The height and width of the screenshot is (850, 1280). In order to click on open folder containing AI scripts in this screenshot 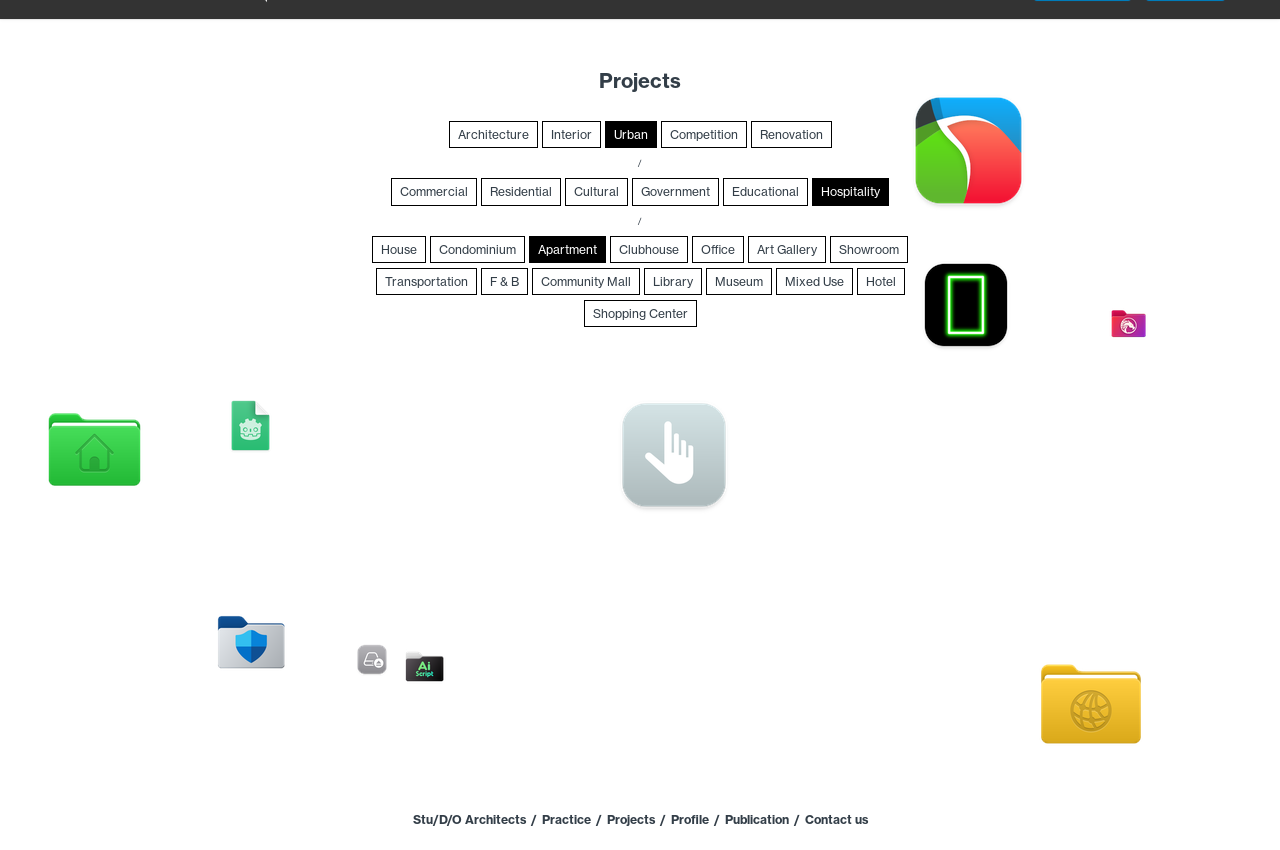, I will do `click(424, 667)`.